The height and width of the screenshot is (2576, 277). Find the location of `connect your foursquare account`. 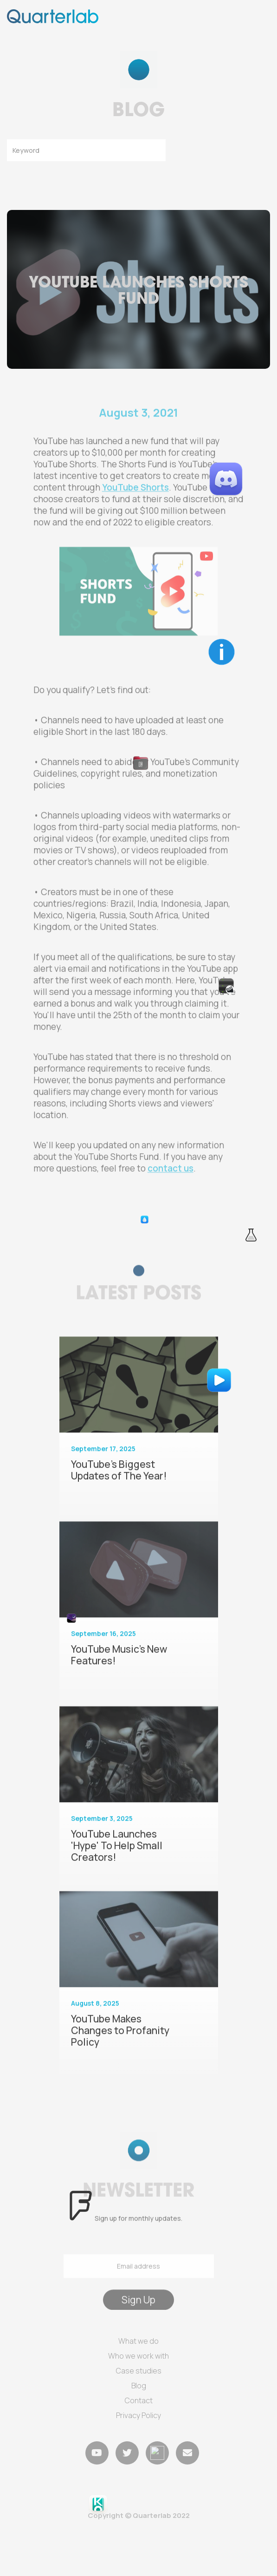

connect your foursquare account is located at coordinates (79, 2205).